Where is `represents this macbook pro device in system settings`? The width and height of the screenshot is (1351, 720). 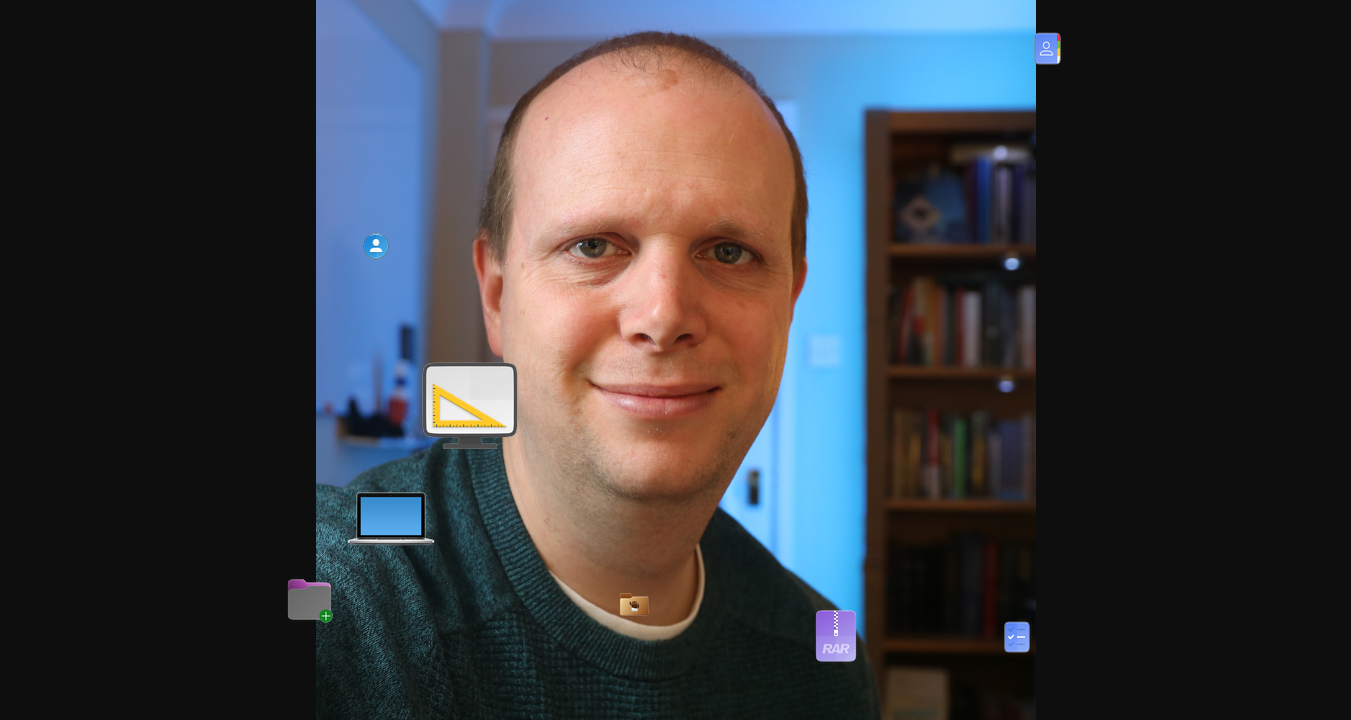 represents this macbook pro device in system settings is located at coordinates (391, 513).